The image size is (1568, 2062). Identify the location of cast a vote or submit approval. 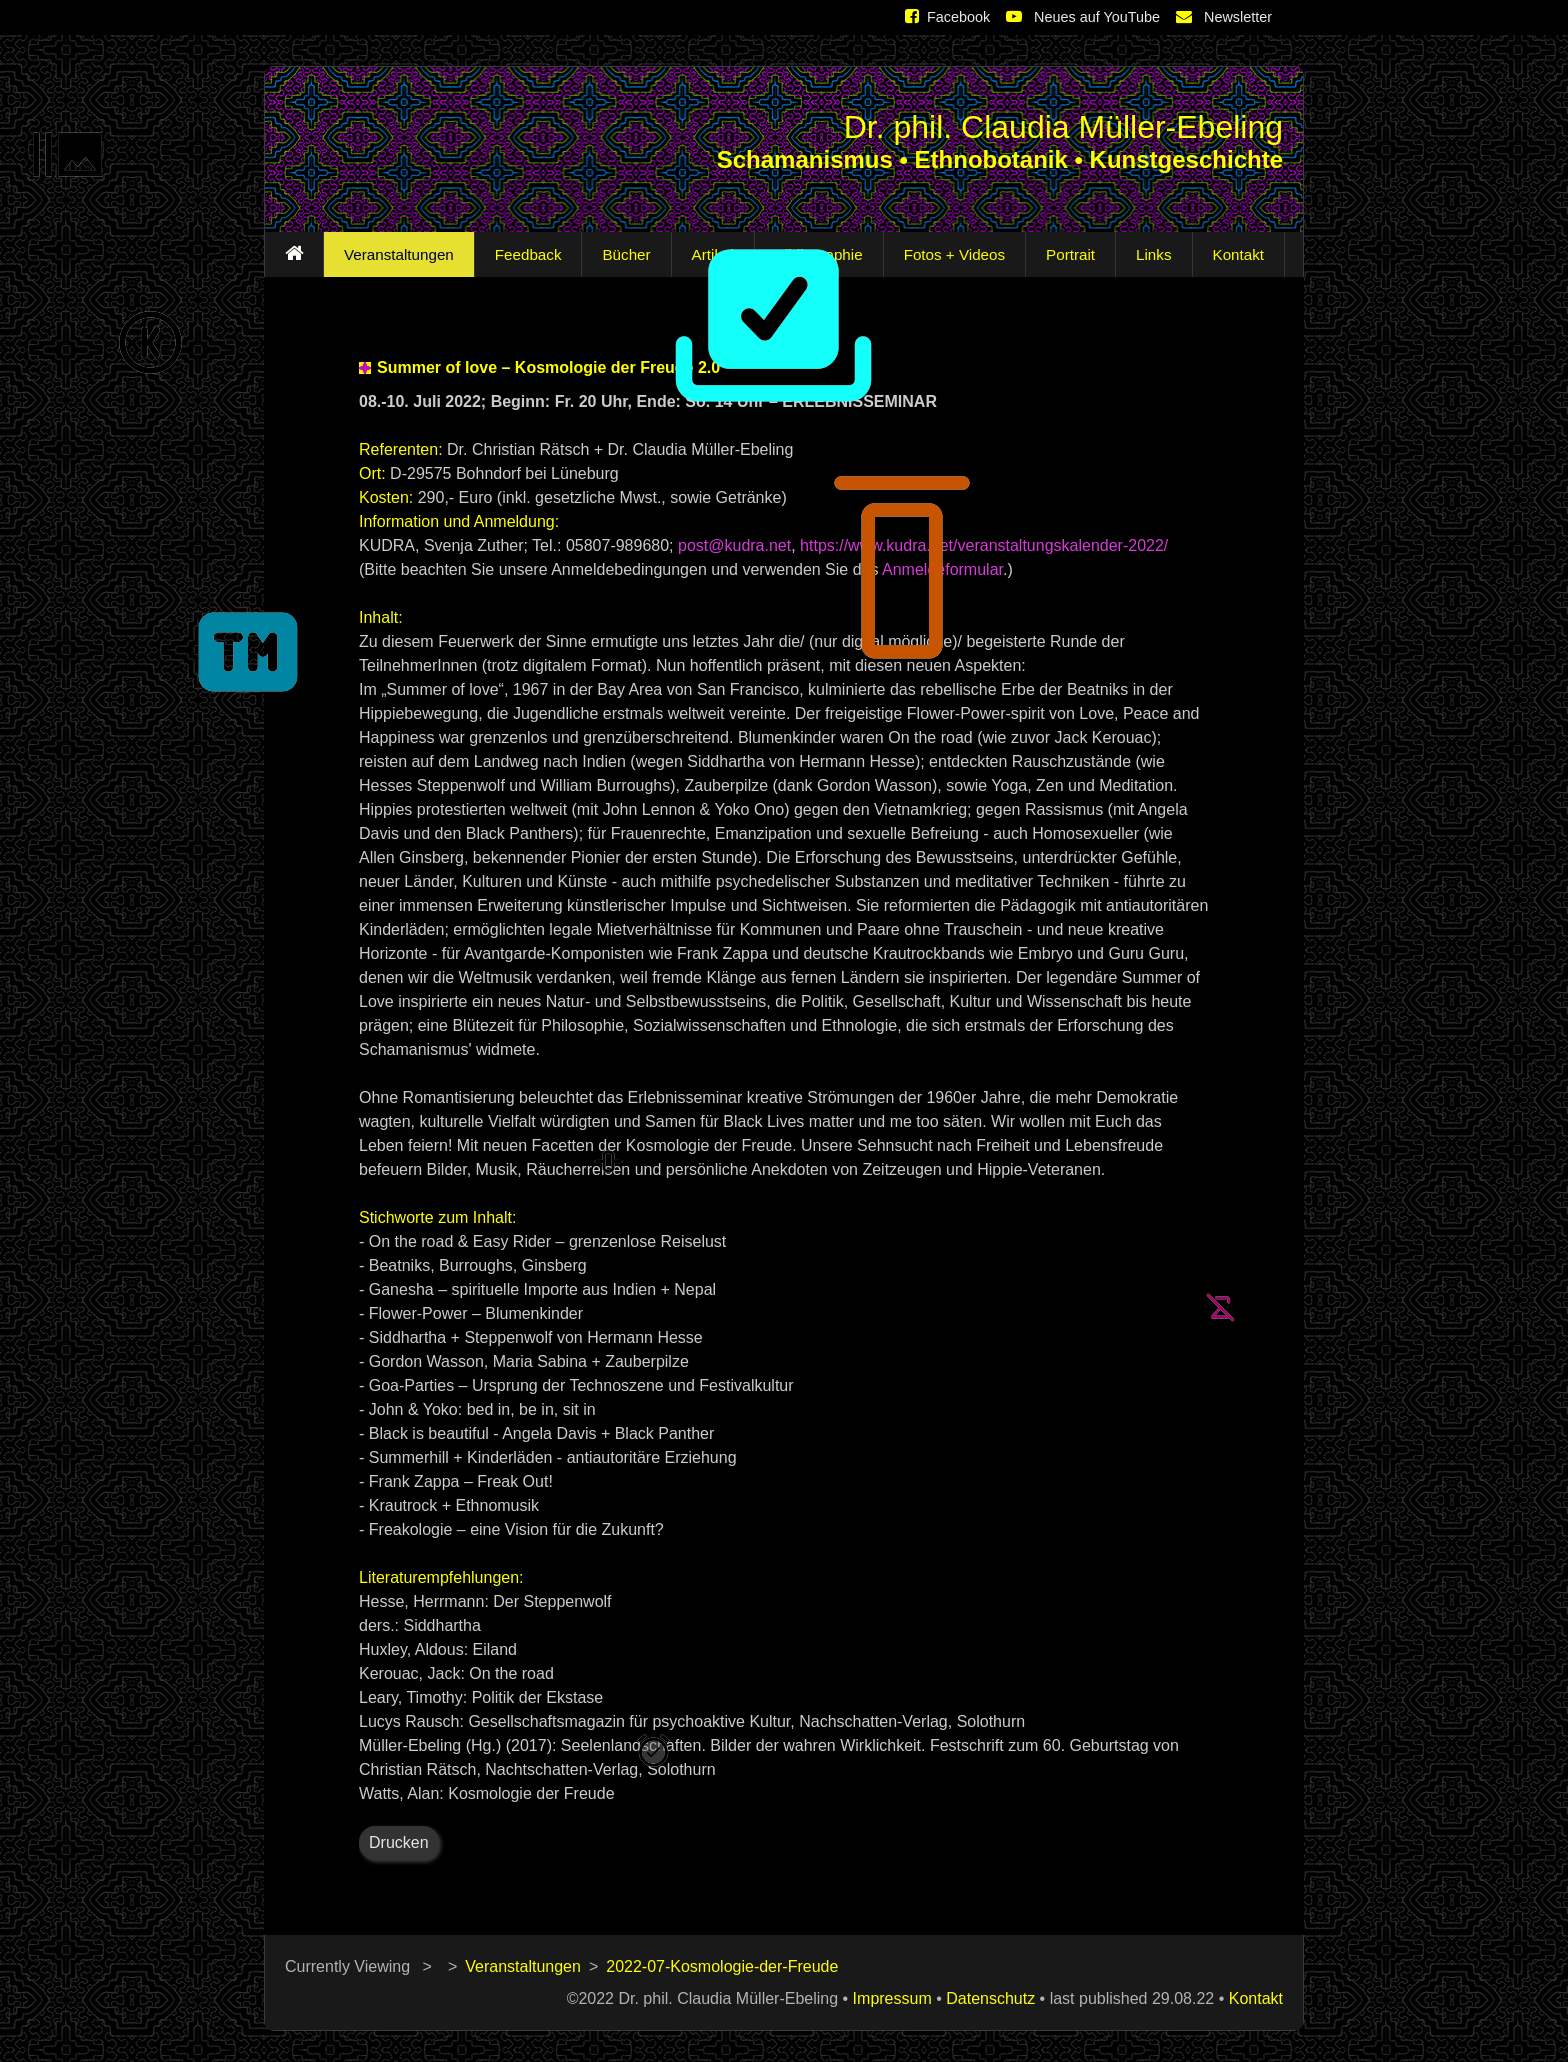
(773, 325).